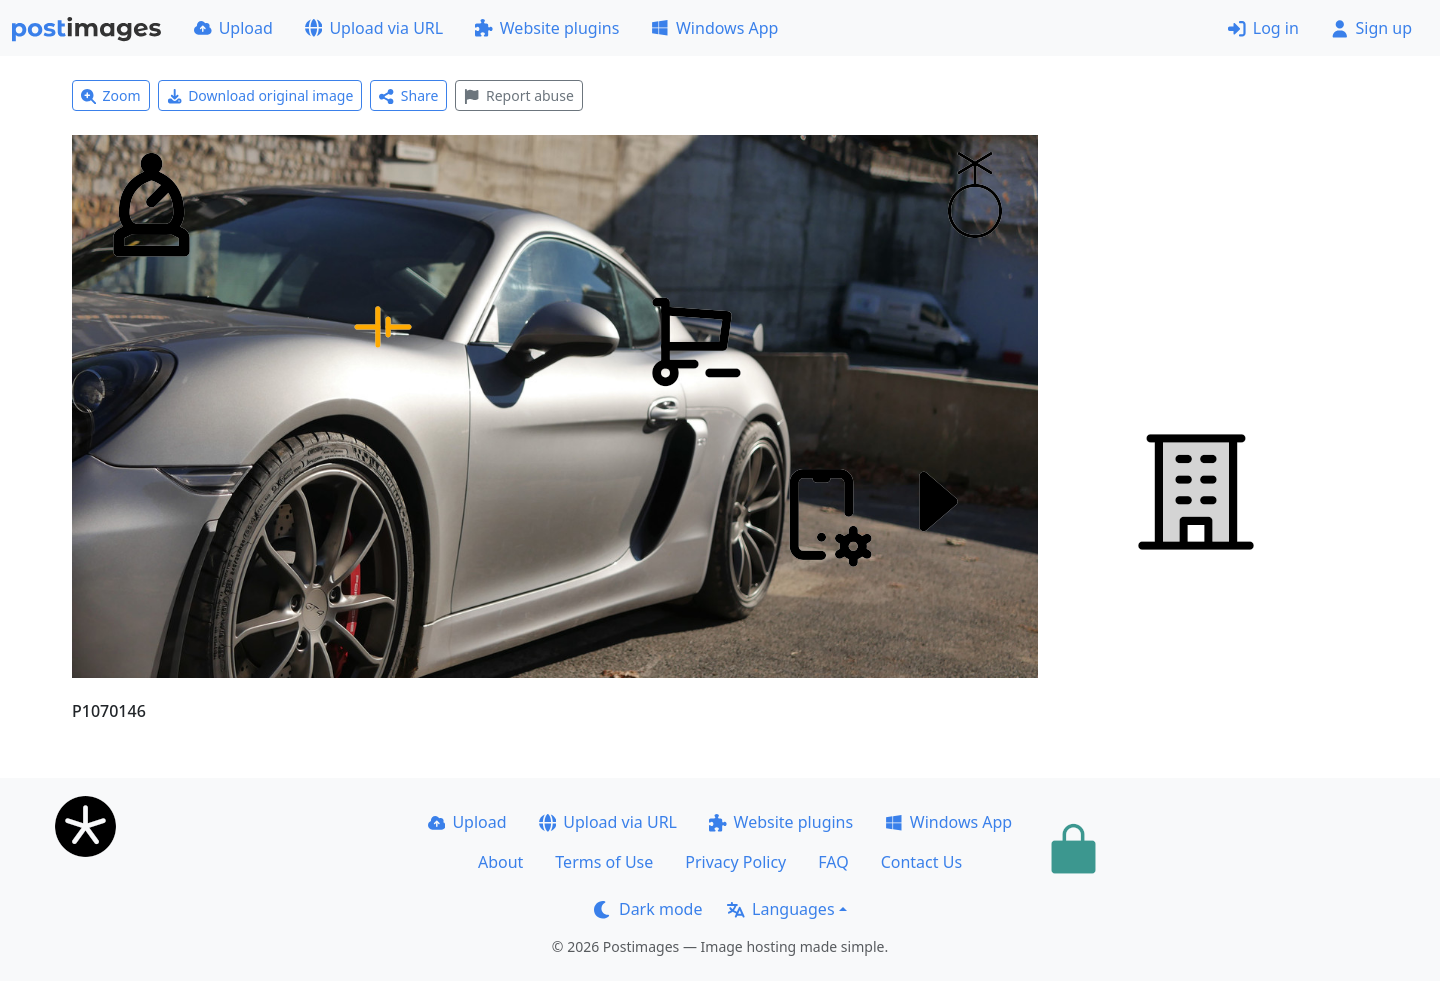 This screenshot has width=1440, height=981. What do you see at coordinates (1196, 492) in the screenshot?
I see `view building or office location` at bounding box center [1196, 492].